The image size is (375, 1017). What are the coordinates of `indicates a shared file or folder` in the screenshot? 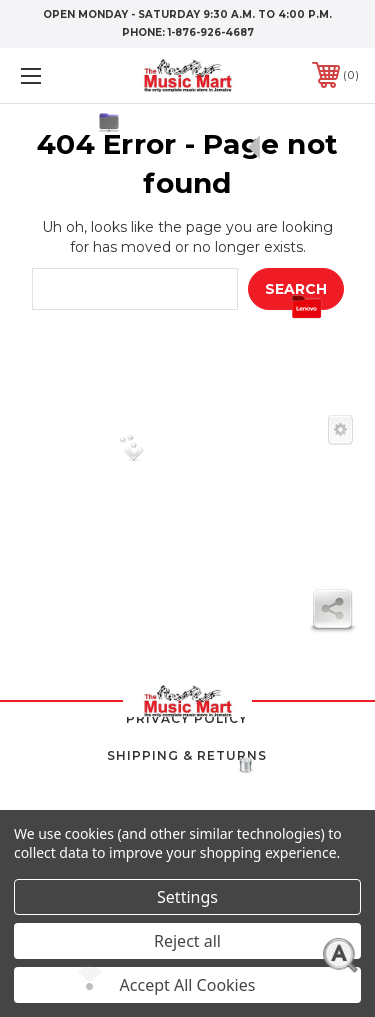 It's located at (333, 611).